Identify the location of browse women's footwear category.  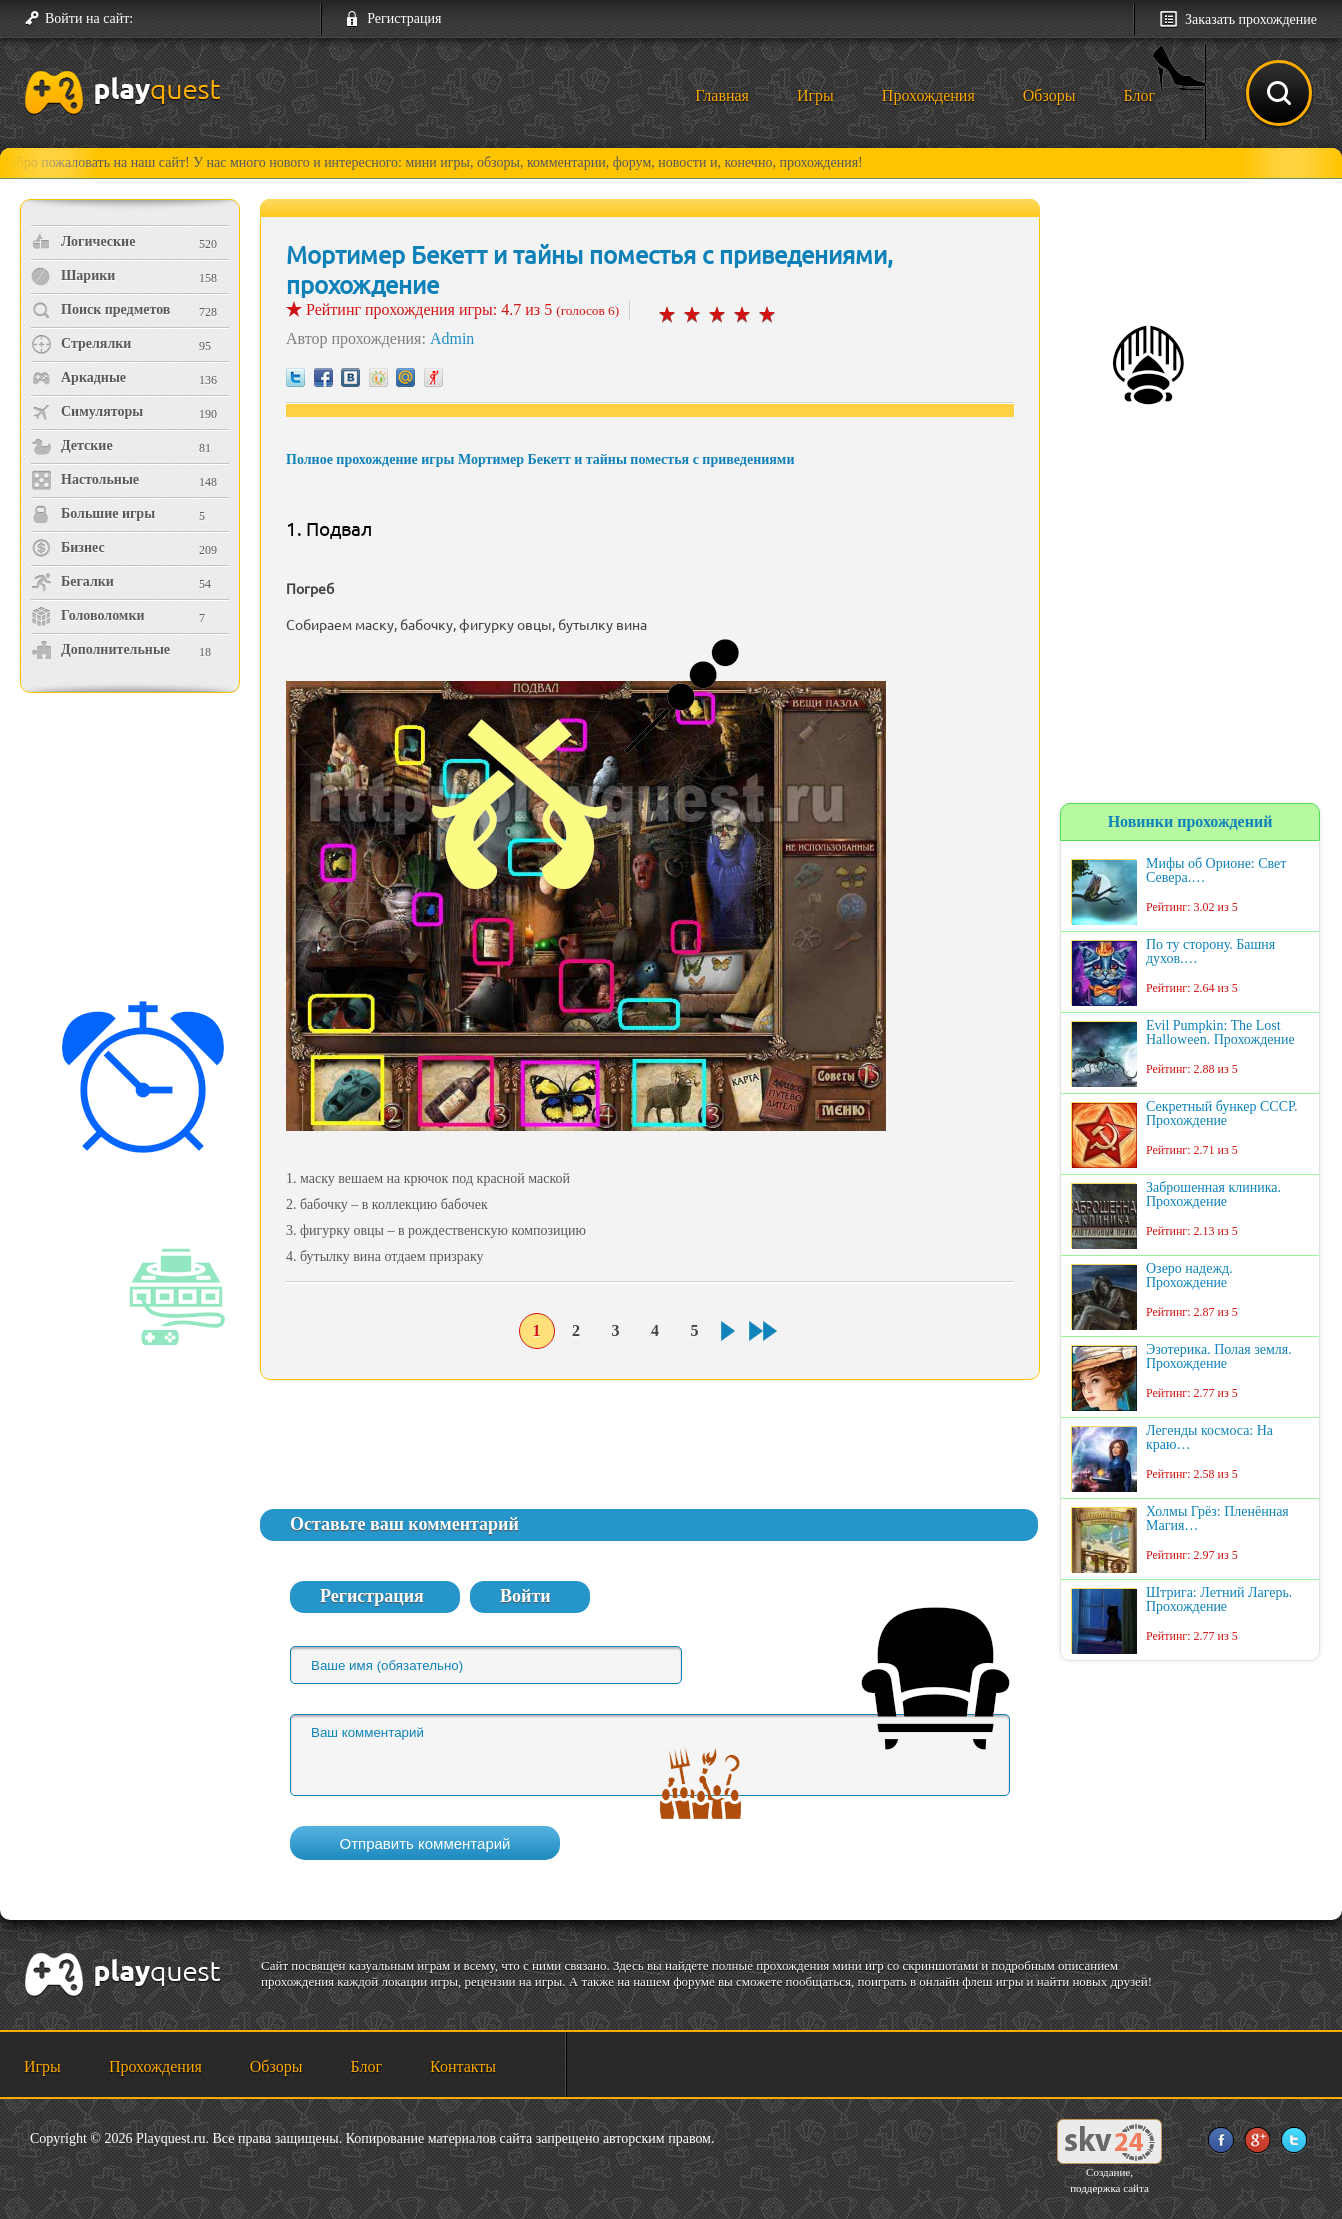
(1179, 67).